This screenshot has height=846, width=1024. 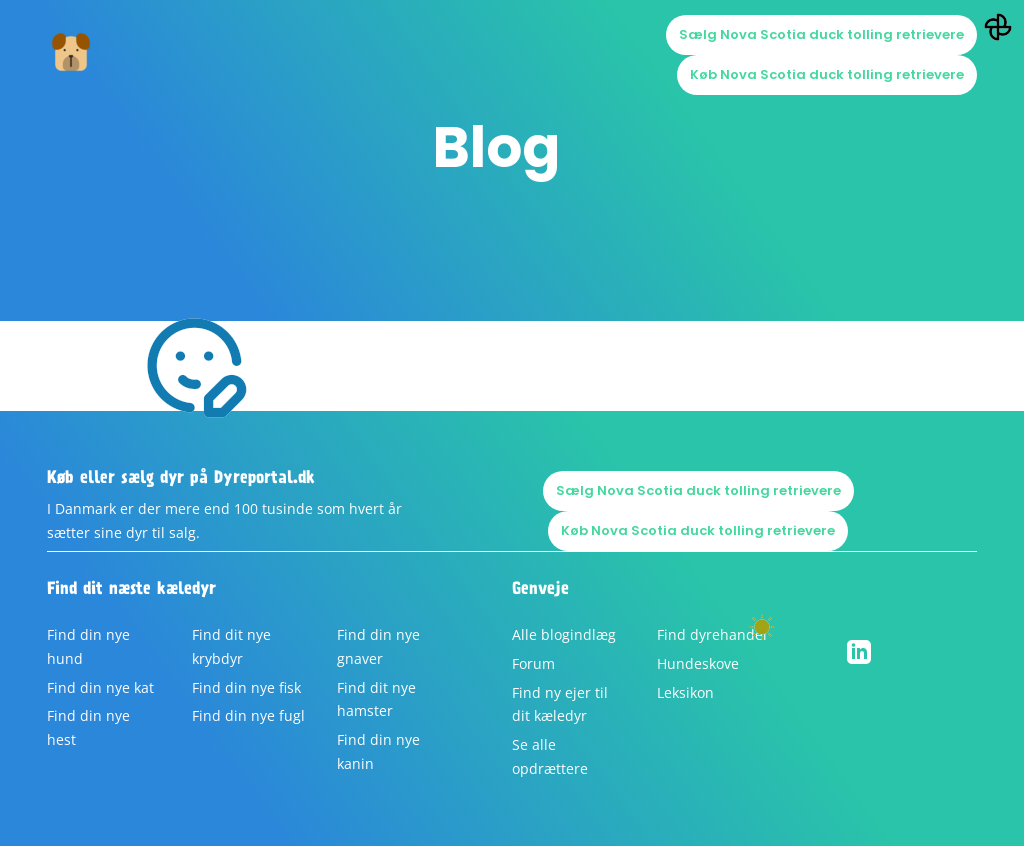 I want to click on edit your mood or status, so click(x=194, y=365).